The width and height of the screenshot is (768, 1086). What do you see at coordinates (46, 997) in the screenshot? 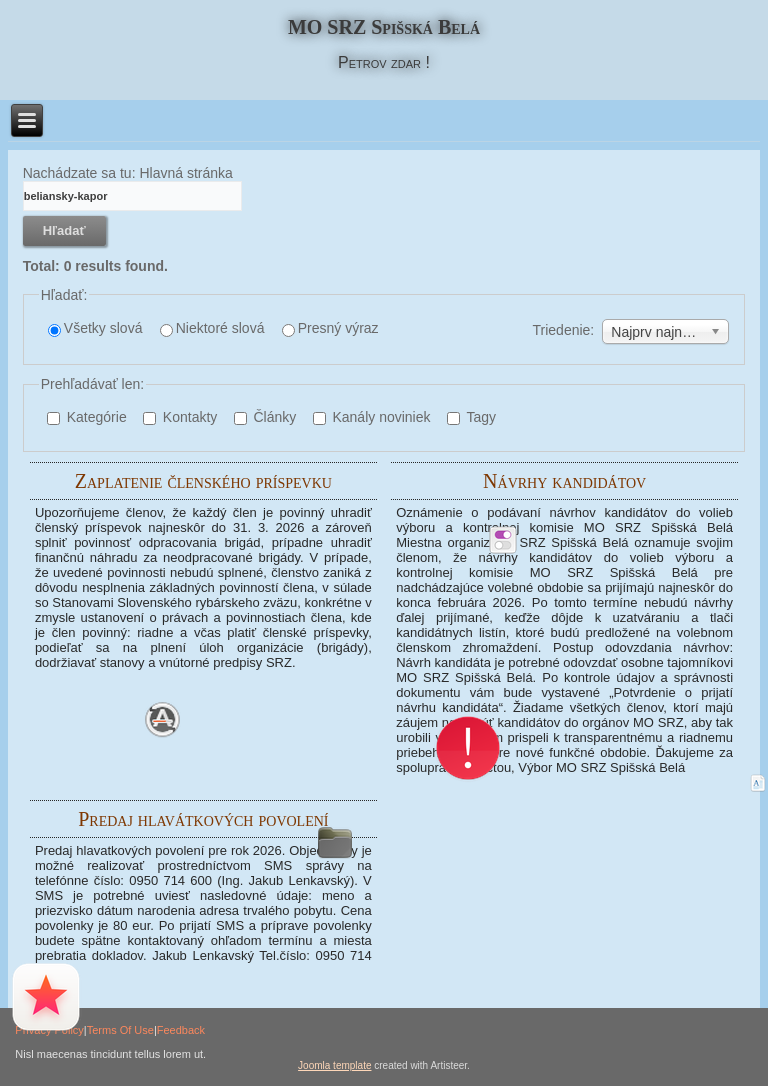
I see `open bookmarks manager app` at bounding box center [46, 997].